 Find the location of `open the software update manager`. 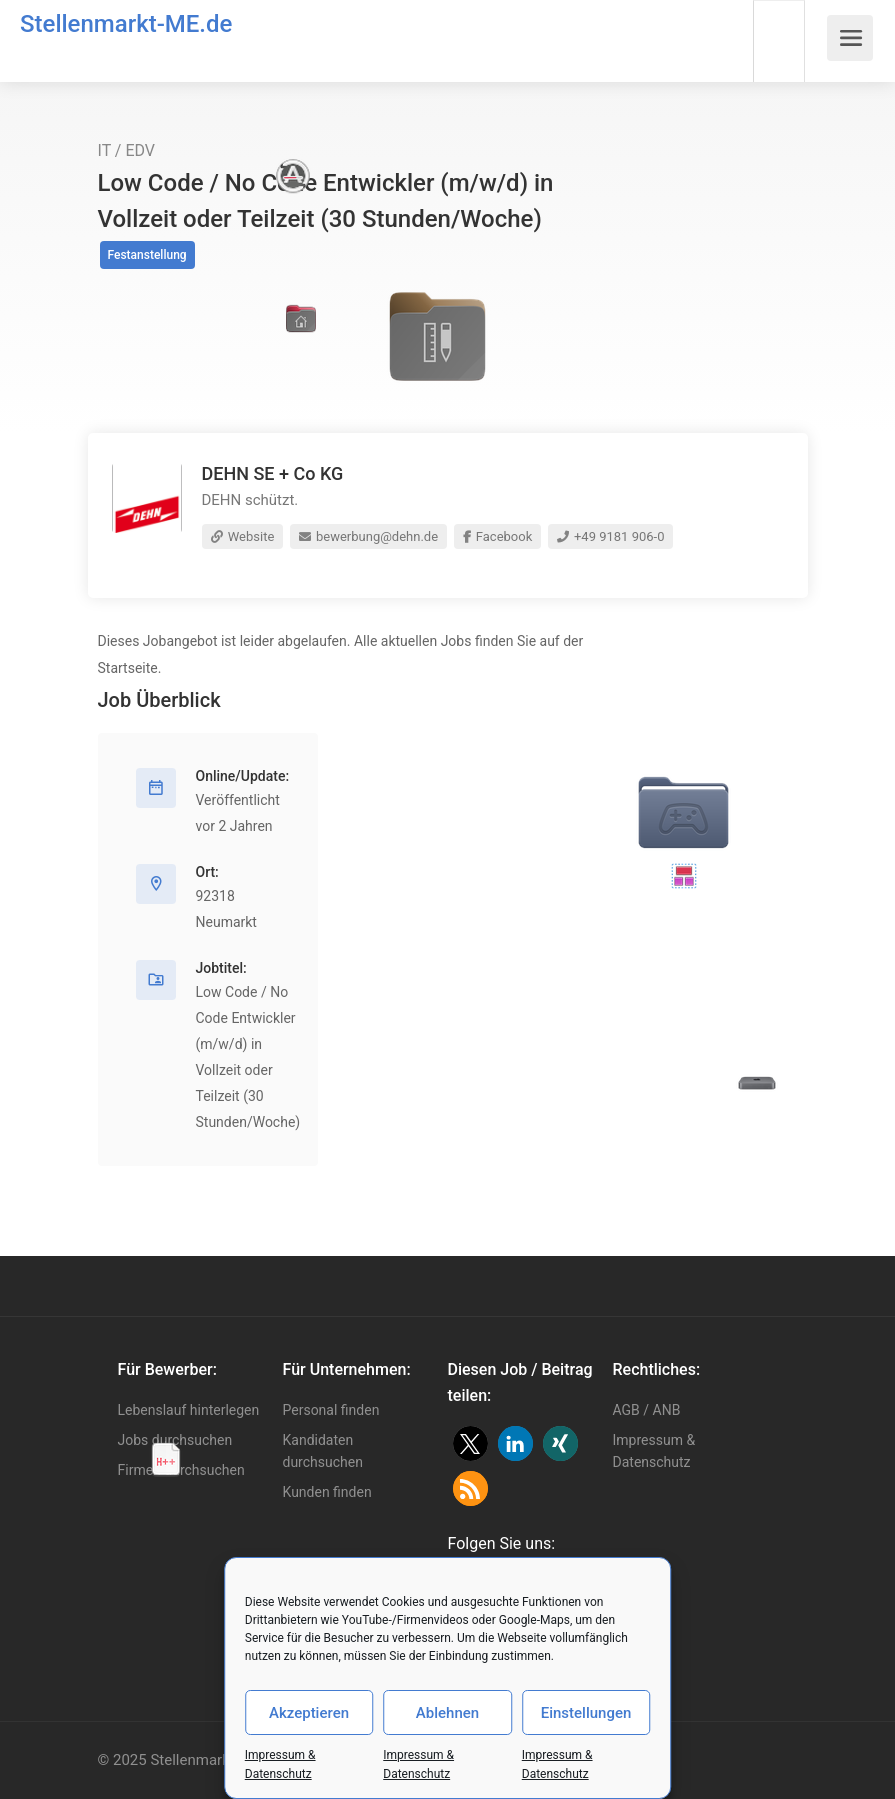

open the software update manager is located at coordinates (293, 176).